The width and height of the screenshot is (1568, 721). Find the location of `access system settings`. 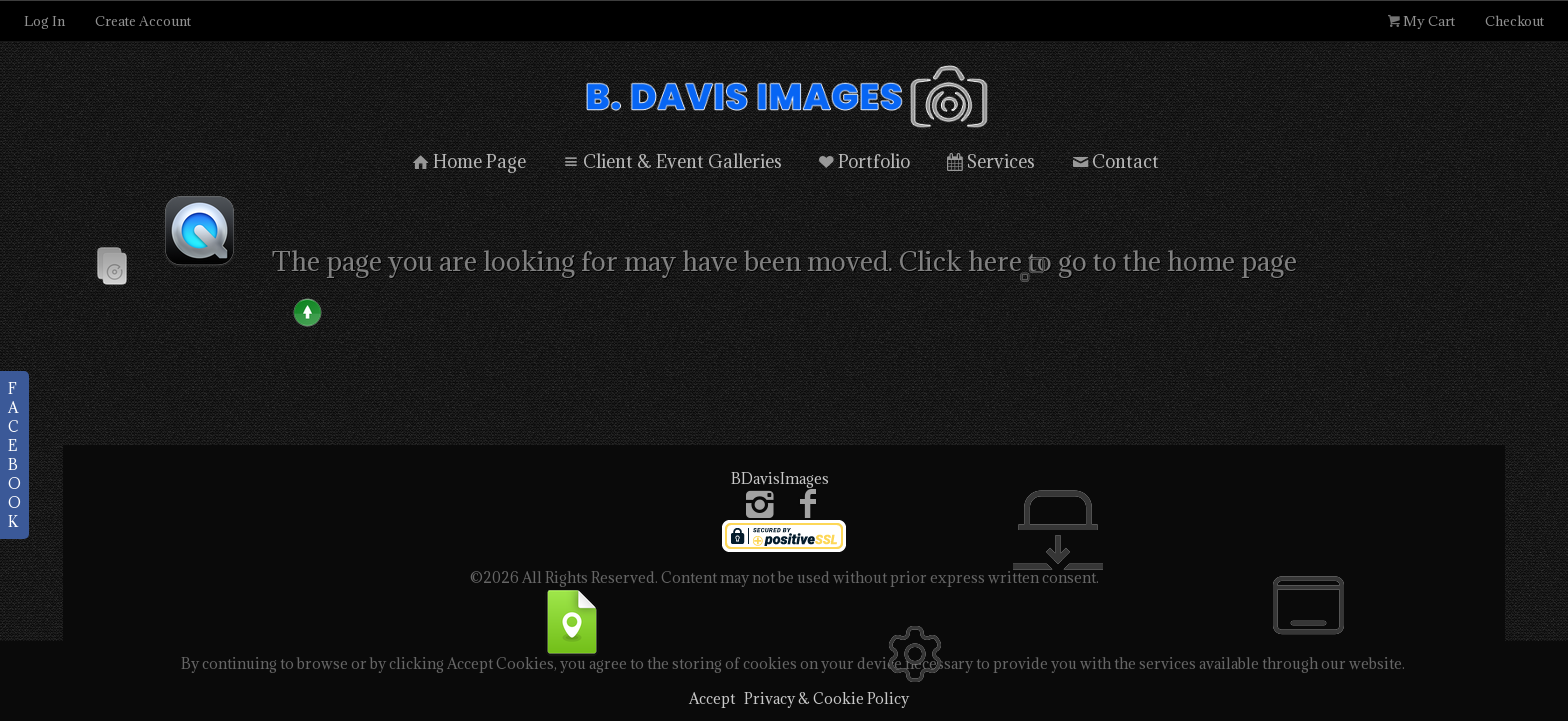

access system settings is located at coordinates (915, 654).